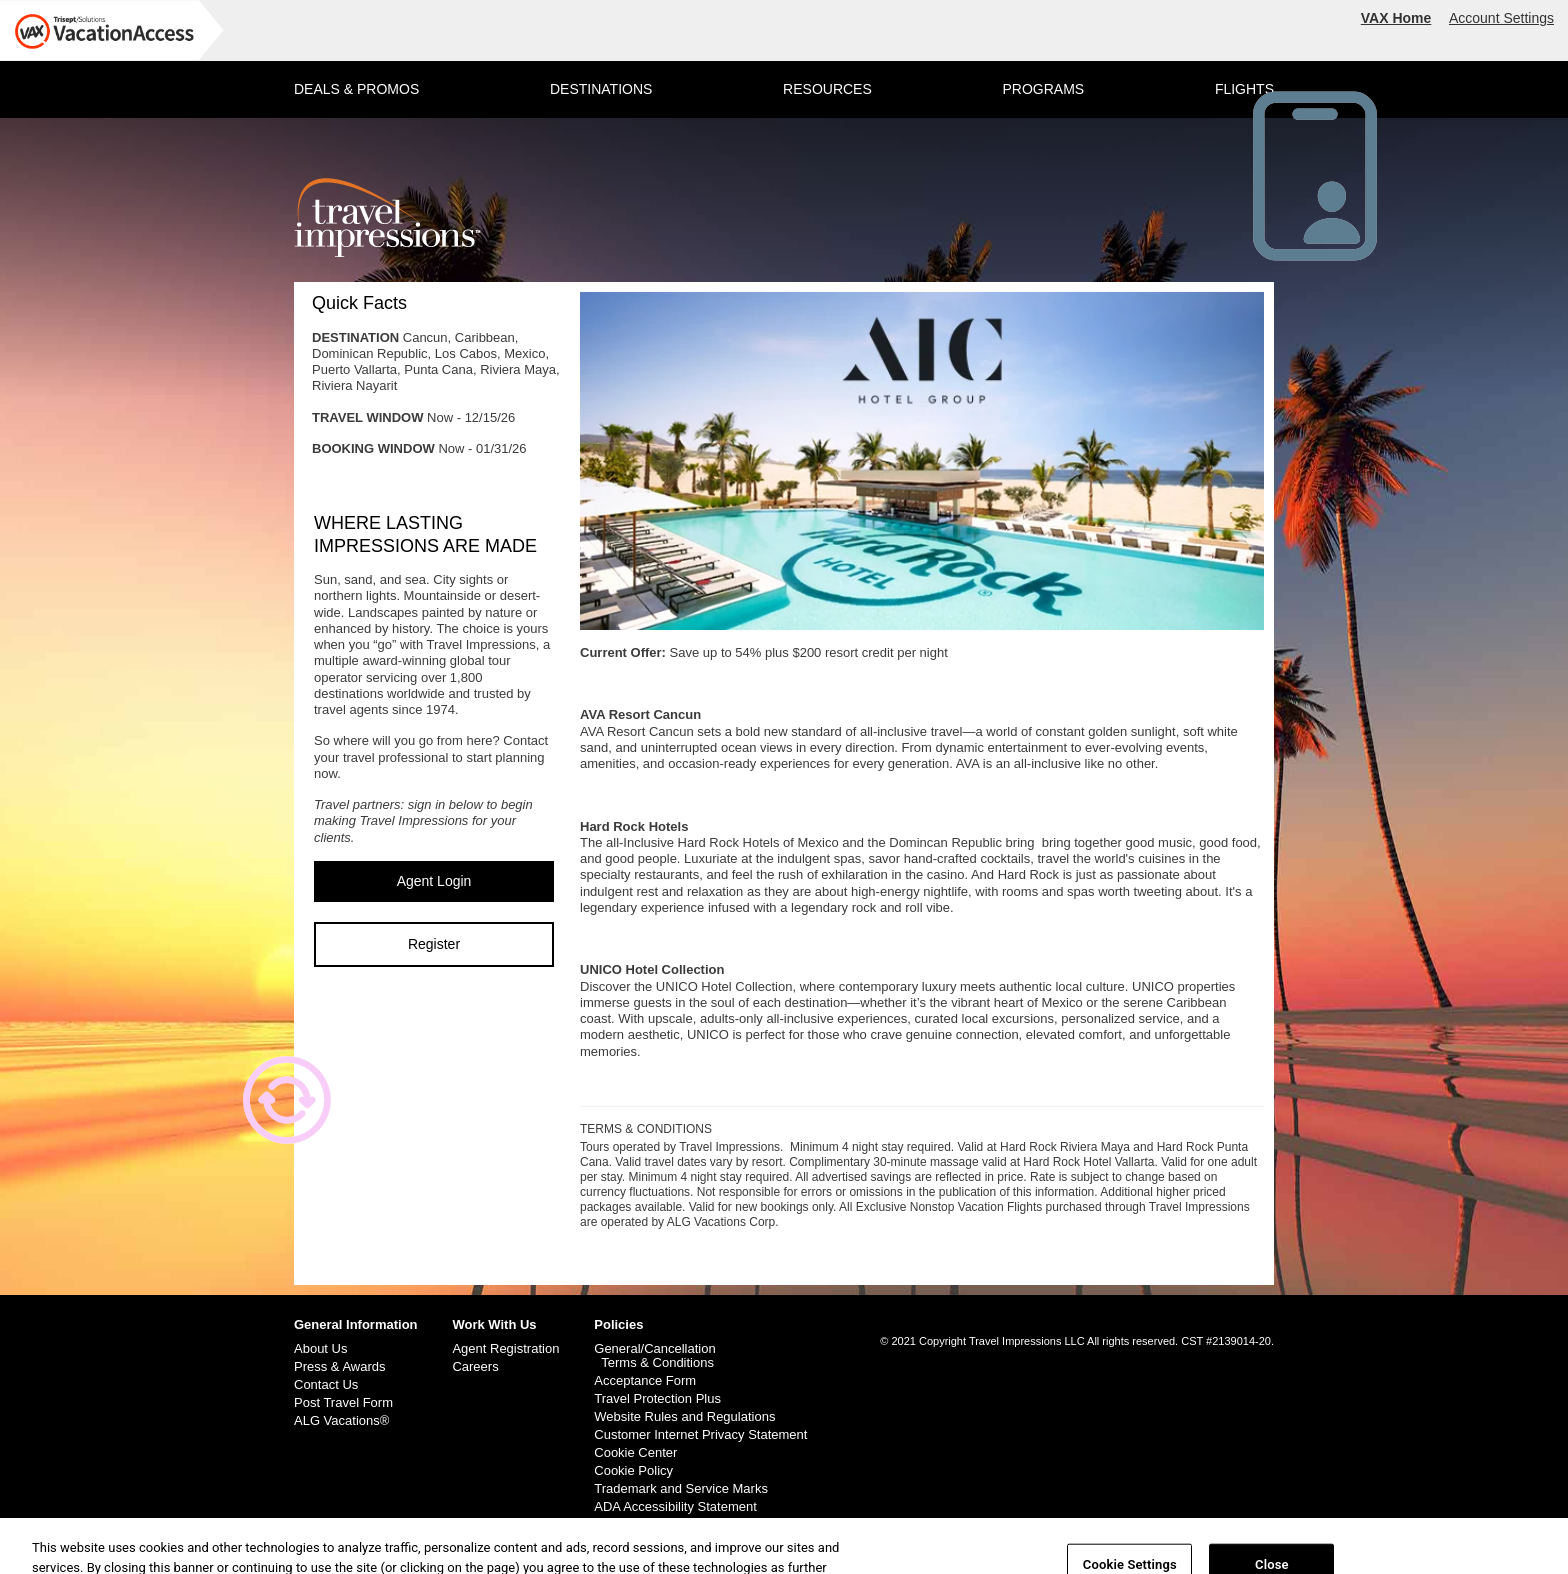 Image resolution: width=1568 pixels, height=1574 pixels. Describe the element at coordinates (287, 1100) in the screenshot. I see `sync data with cloud or server` at that location.